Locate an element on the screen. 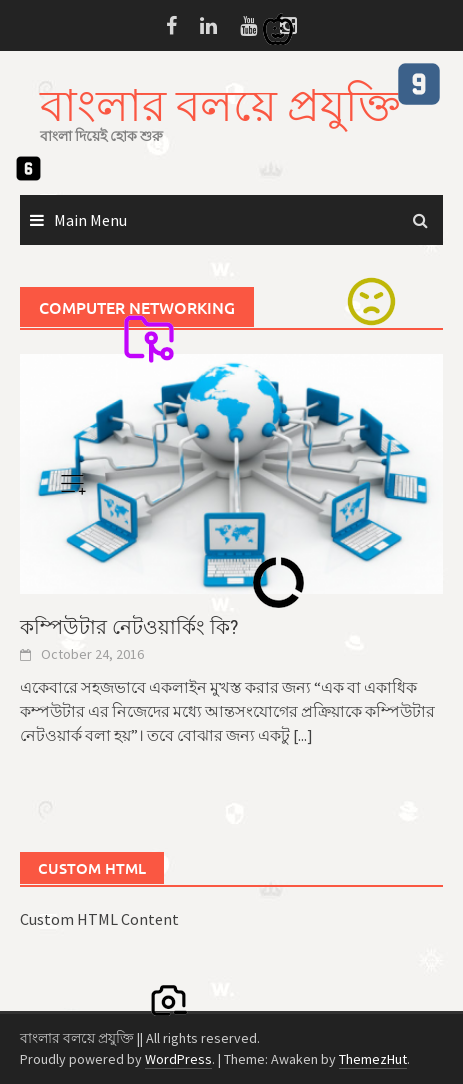 This screenshot has height=1084, width=463. indicates step 6 in a numbered sequence is located at coordinates (28, 168).